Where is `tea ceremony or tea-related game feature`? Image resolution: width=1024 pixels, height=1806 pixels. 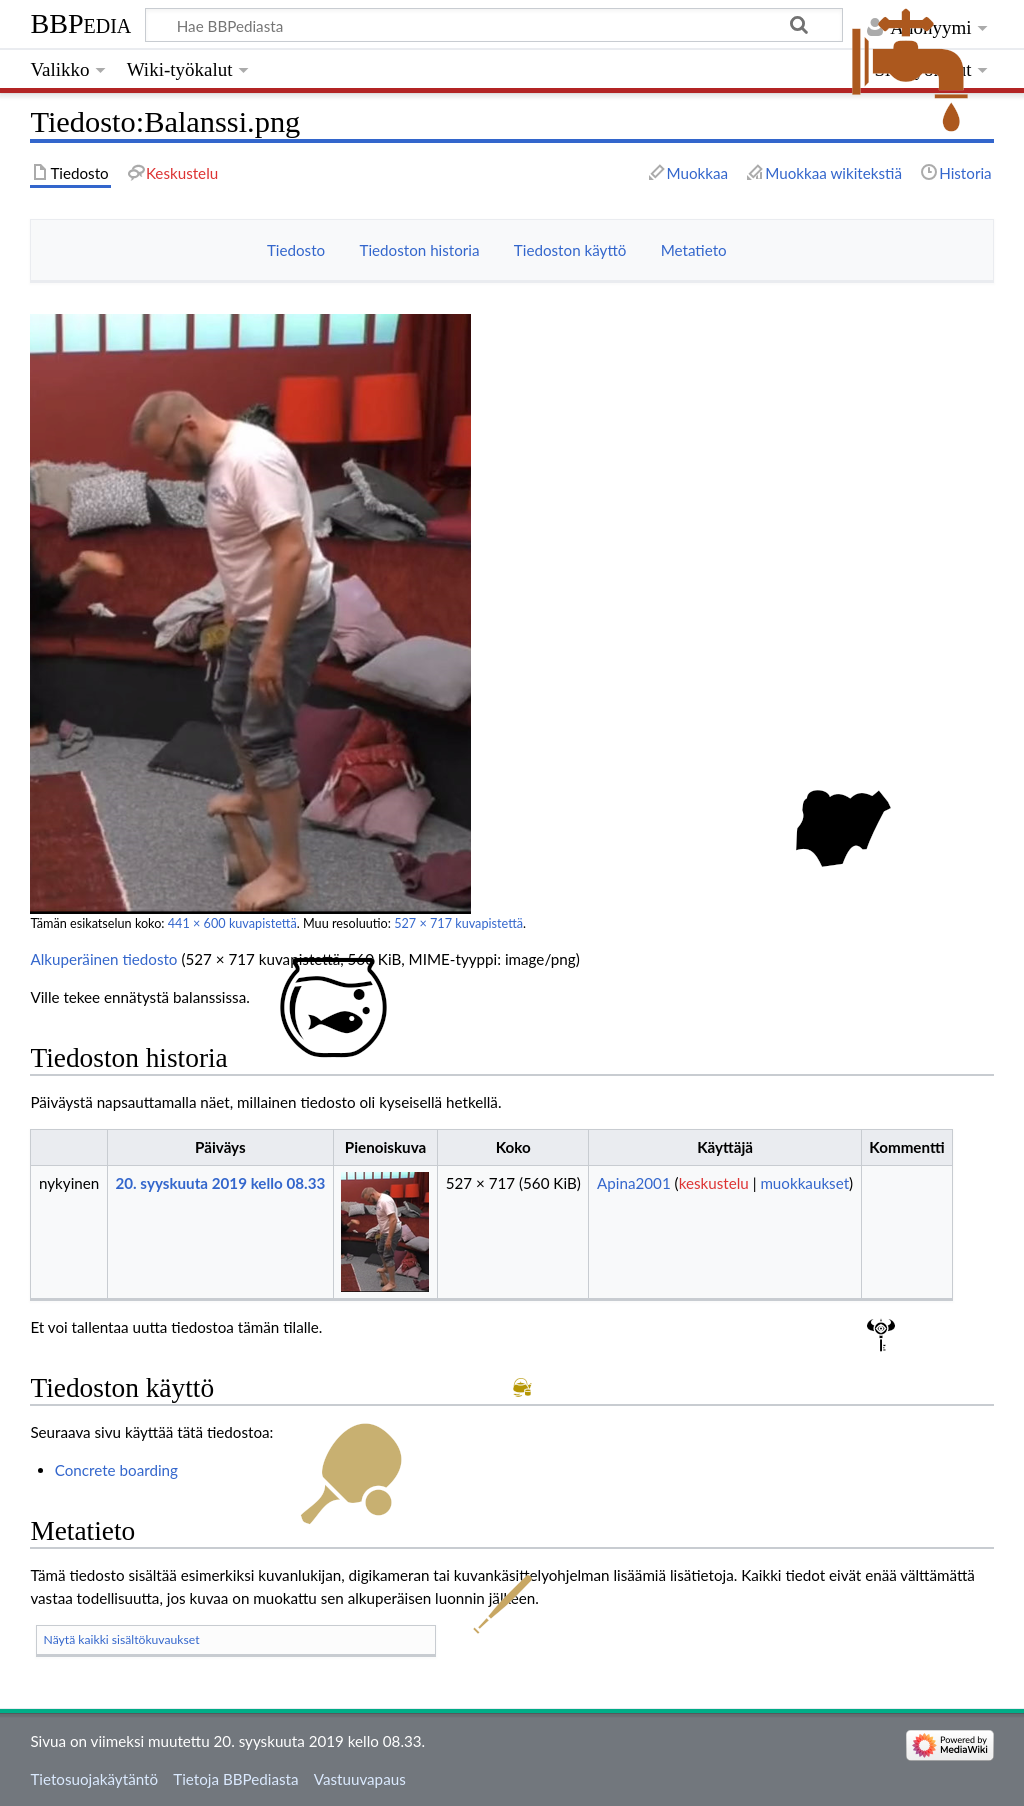 tea ceremony or tea-related game feature is located at coordinates (522, 1387).